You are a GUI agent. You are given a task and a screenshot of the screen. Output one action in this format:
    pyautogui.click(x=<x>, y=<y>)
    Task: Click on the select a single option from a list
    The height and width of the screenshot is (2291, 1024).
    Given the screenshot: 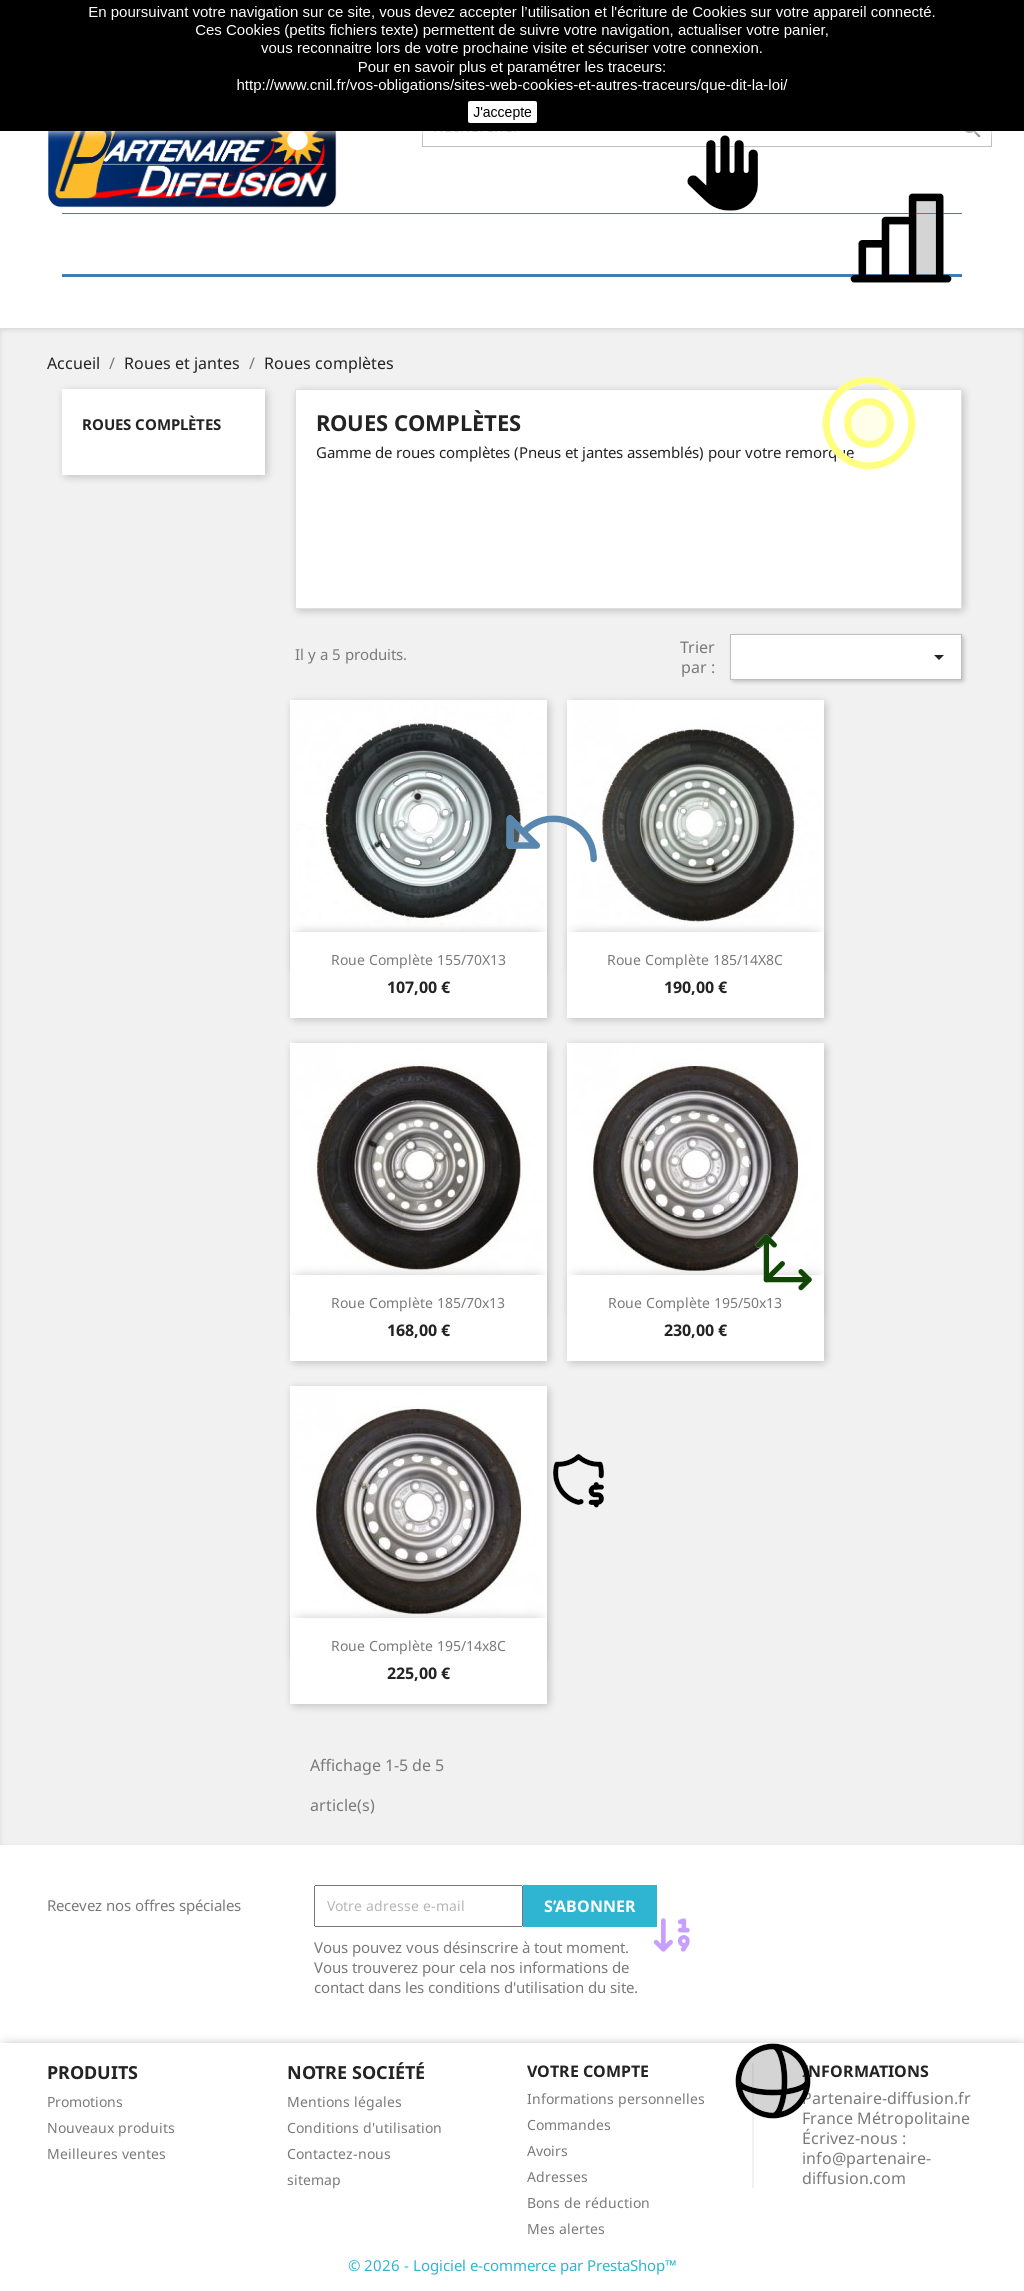 What is the action you would take?
    pyautogui.click(x=869, y=423)
    